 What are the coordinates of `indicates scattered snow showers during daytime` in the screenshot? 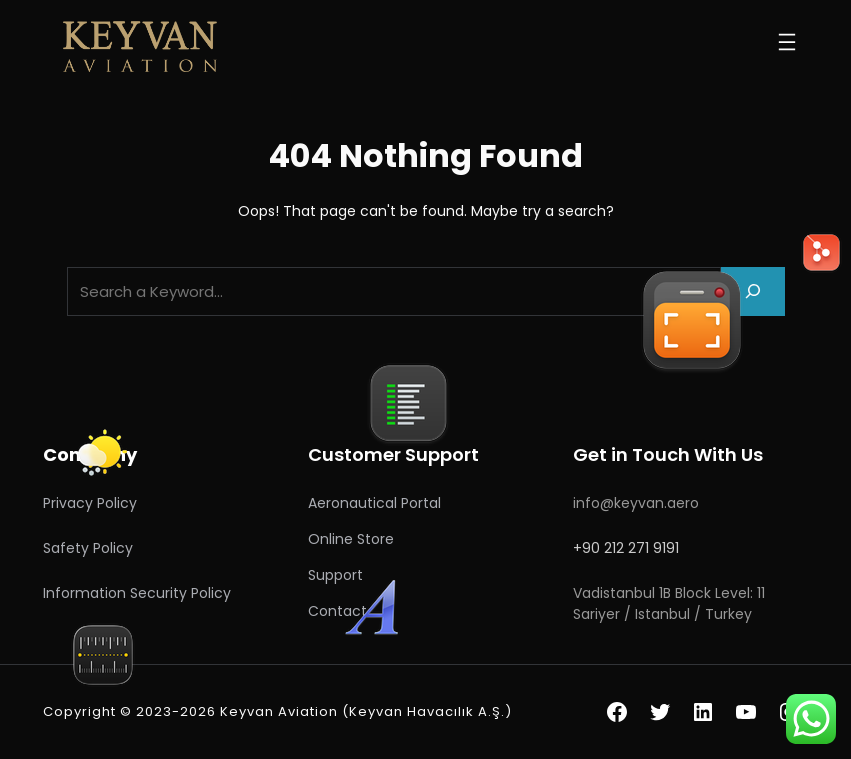 It's located at (102, 452).